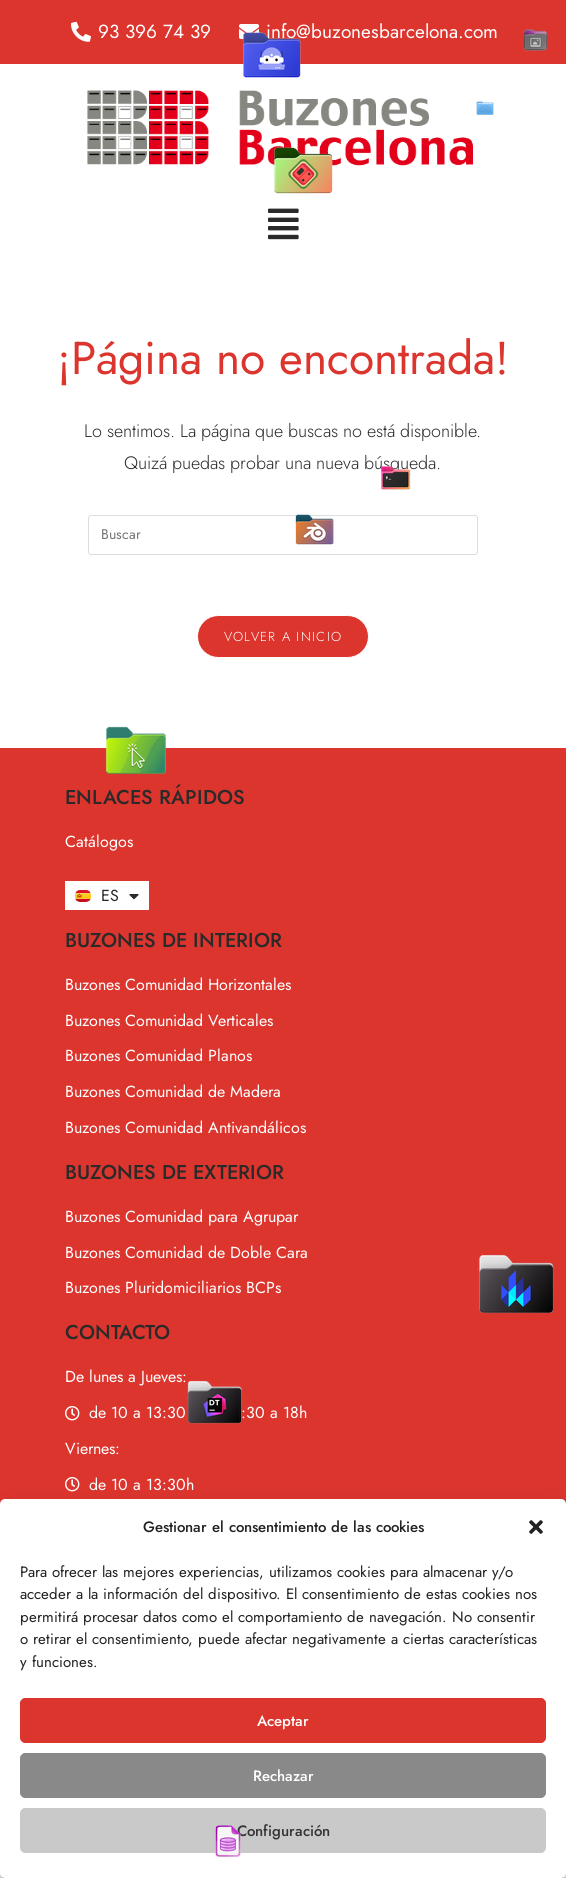 This screenshot has width=566, height=1878. I want to click on open folder containing Blender project files, so click(314, 530).